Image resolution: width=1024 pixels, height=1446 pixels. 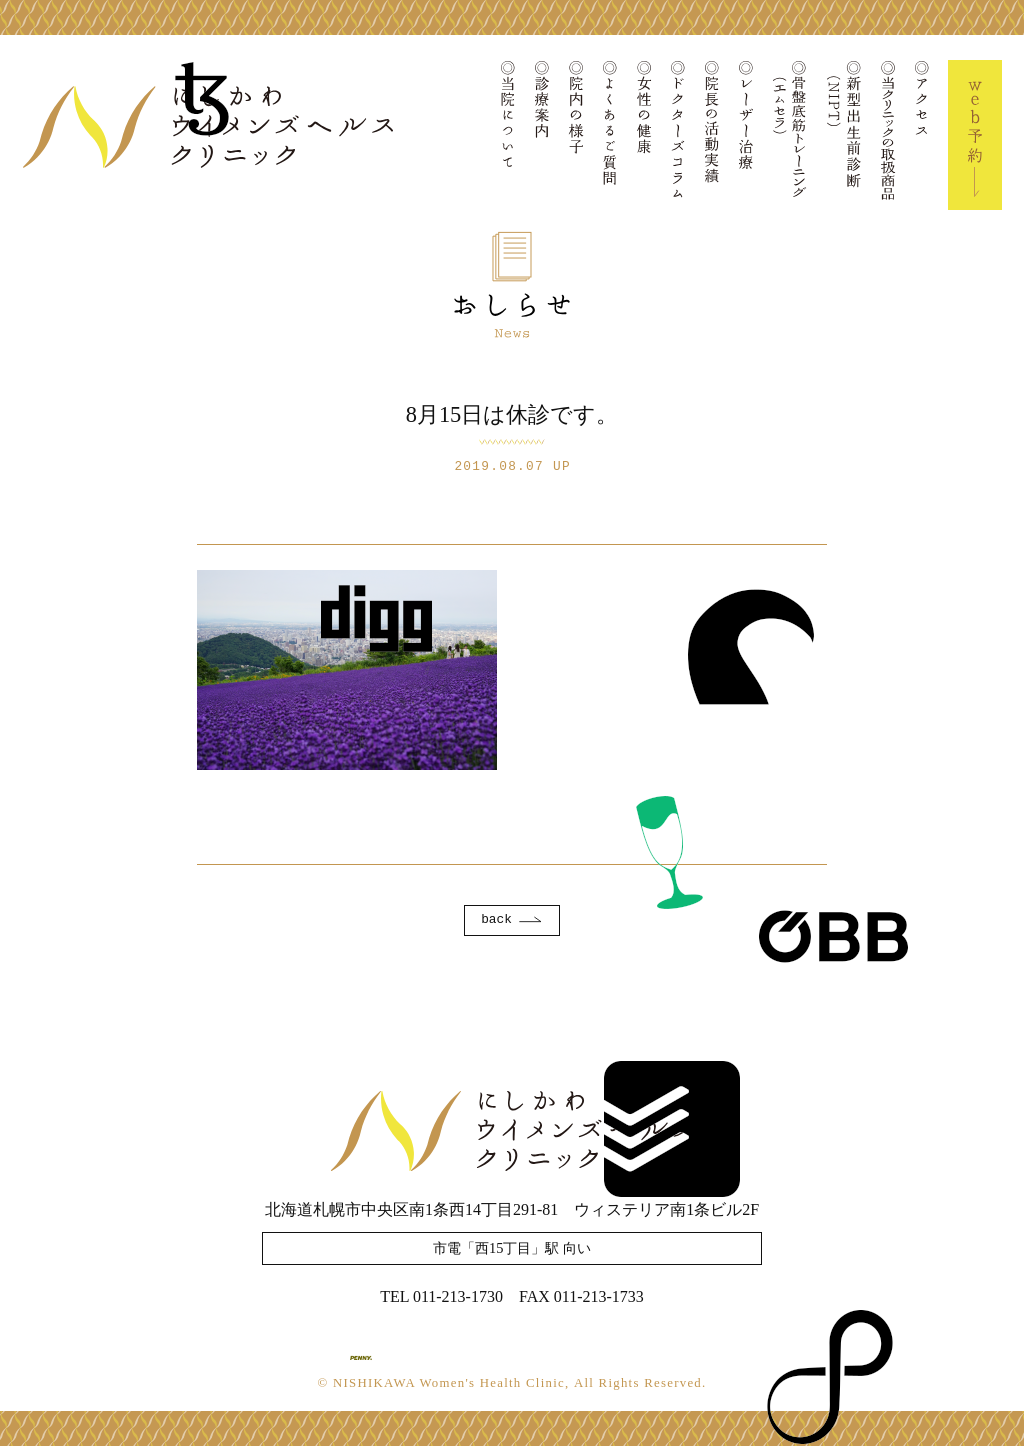 What do you see at coordinates (672, 1129) in the screenshot?
I see `open Todoist app` at bounding box center [672, 1129].